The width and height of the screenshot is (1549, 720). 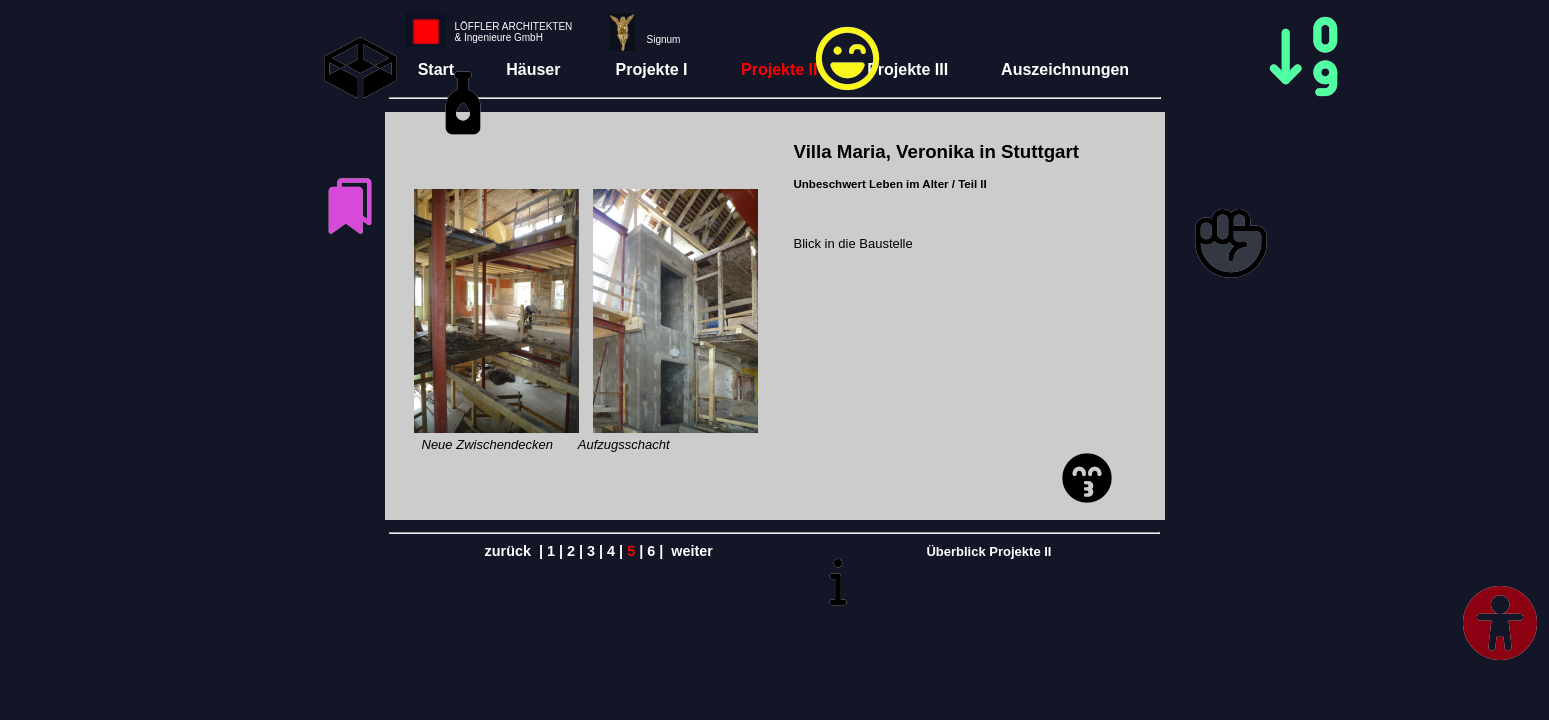 I want to click on add a playful or humorous reaction, so click(x=847, y=58).